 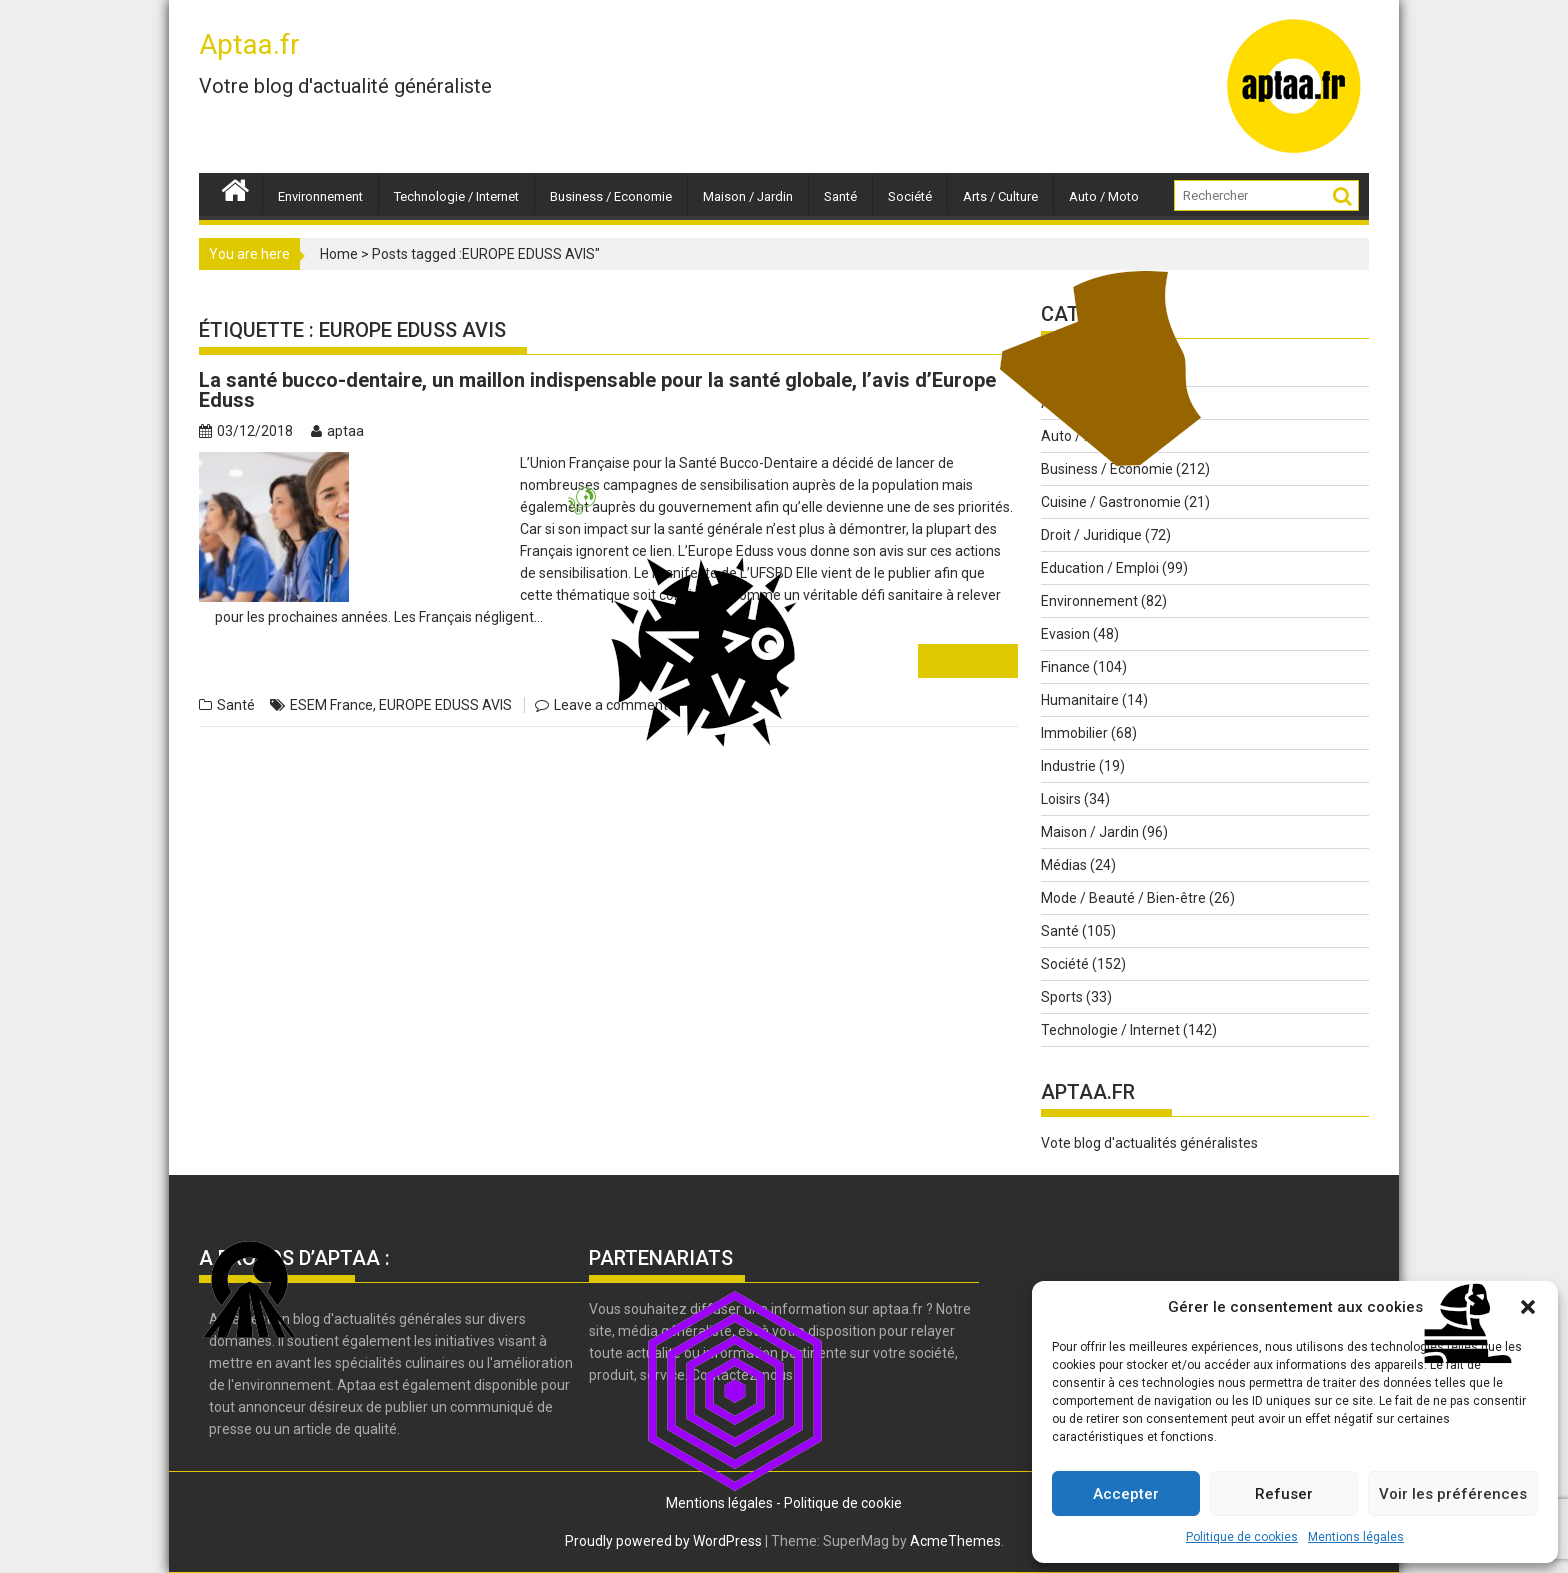 What do you see at coordinates (249, 1289) in the screenshot?
I see `activate enhanced vision or sight ability` at bounding box center [249, 1289].